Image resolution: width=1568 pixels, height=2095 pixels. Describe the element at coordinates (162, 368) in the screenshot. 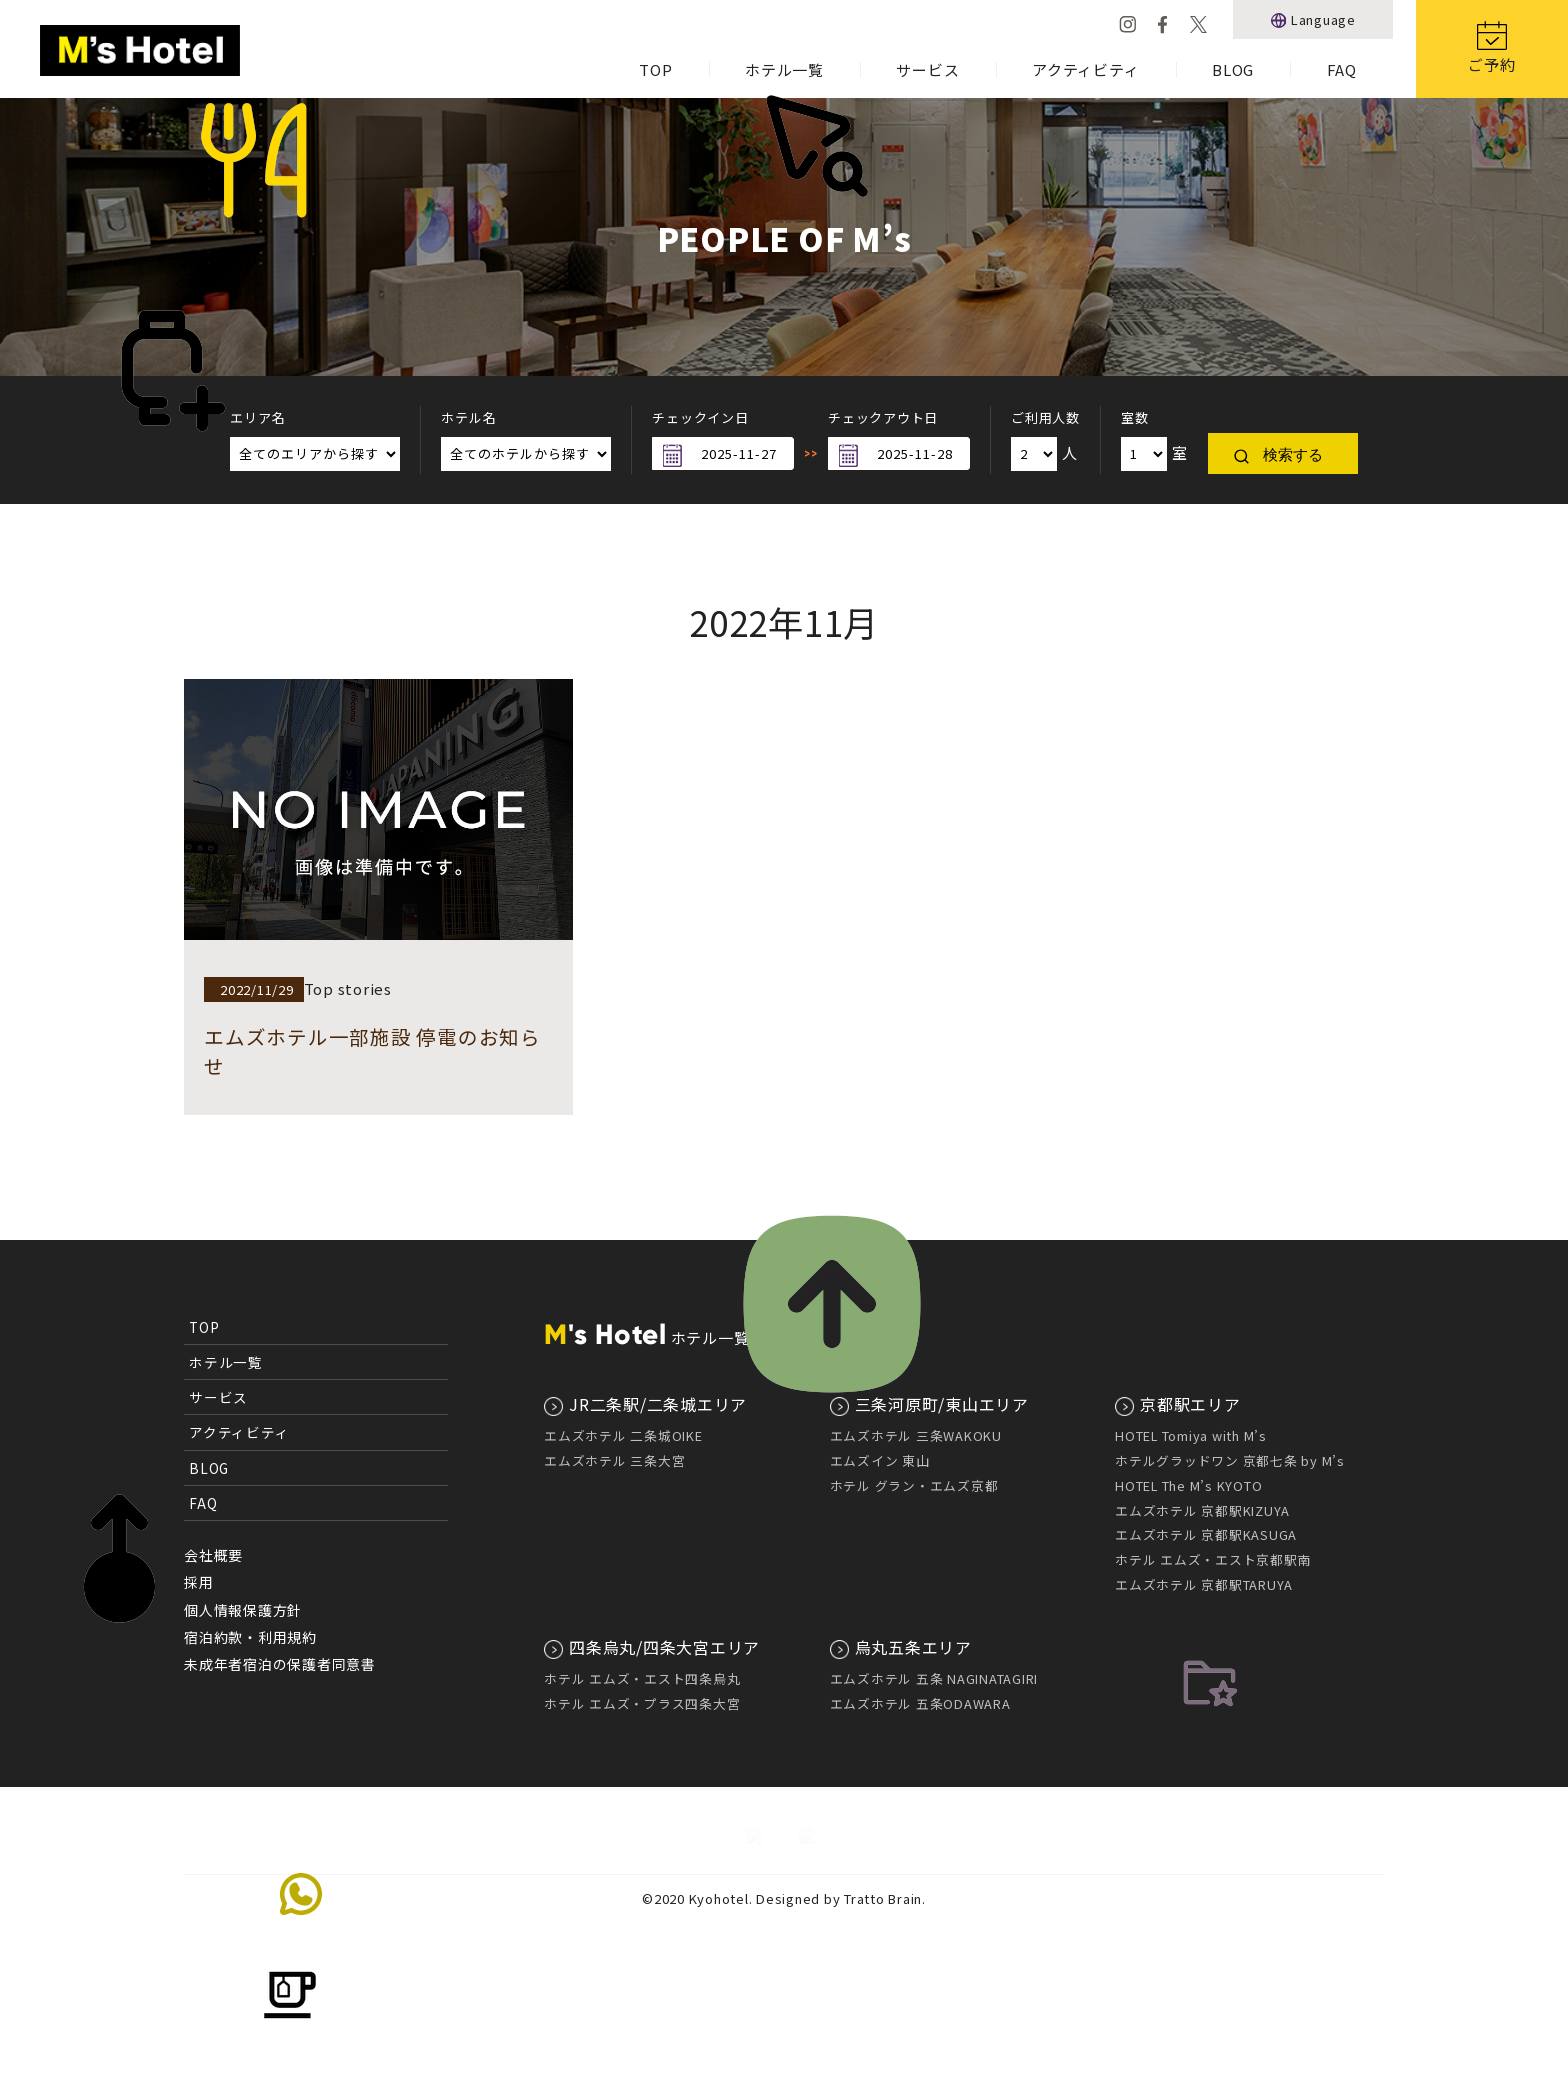

I see `add a new smartwatch device` at that location.